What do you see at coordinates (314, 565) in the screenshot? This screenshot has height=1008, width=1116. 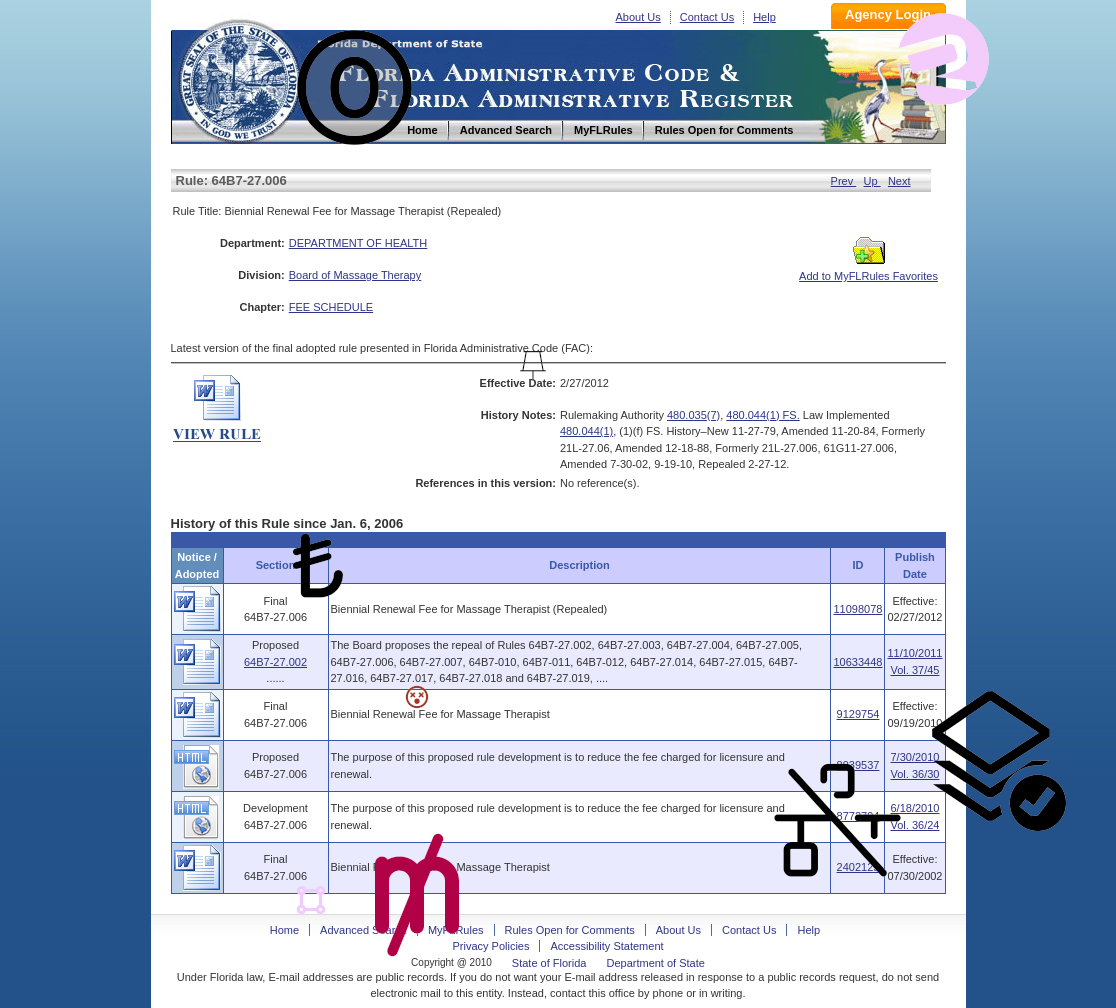 I see `indicates price or payment in Turkish lira` at bounding box center [314, 565].